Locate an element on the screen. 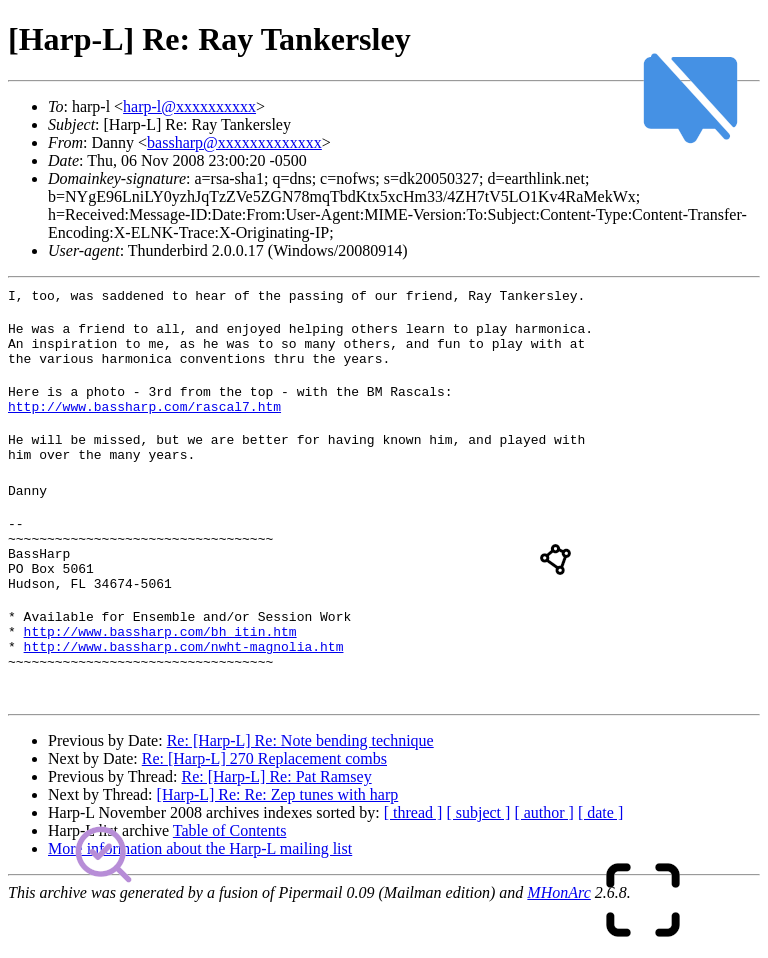  create a polygon shape is located at coordinates (555, 559).